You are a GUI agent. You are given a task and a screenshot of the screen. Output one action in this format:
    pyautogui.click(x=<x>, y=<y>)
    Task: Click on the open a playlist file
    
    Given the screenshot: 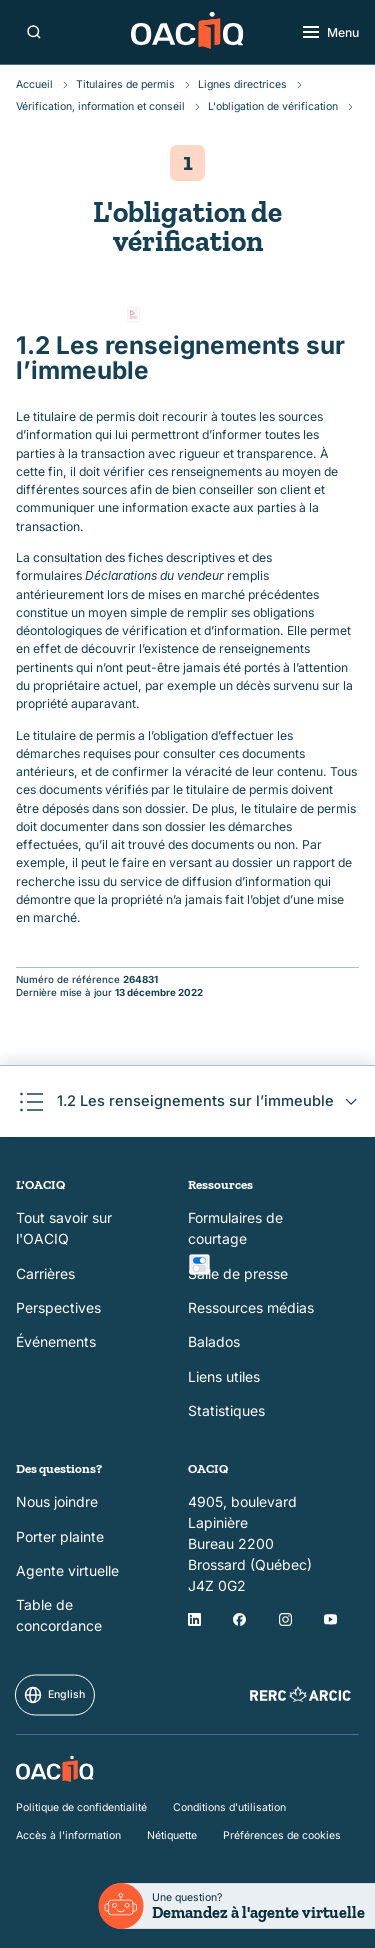 What is the action you would take?
    pyautogui.click(x=133, y=314)
    